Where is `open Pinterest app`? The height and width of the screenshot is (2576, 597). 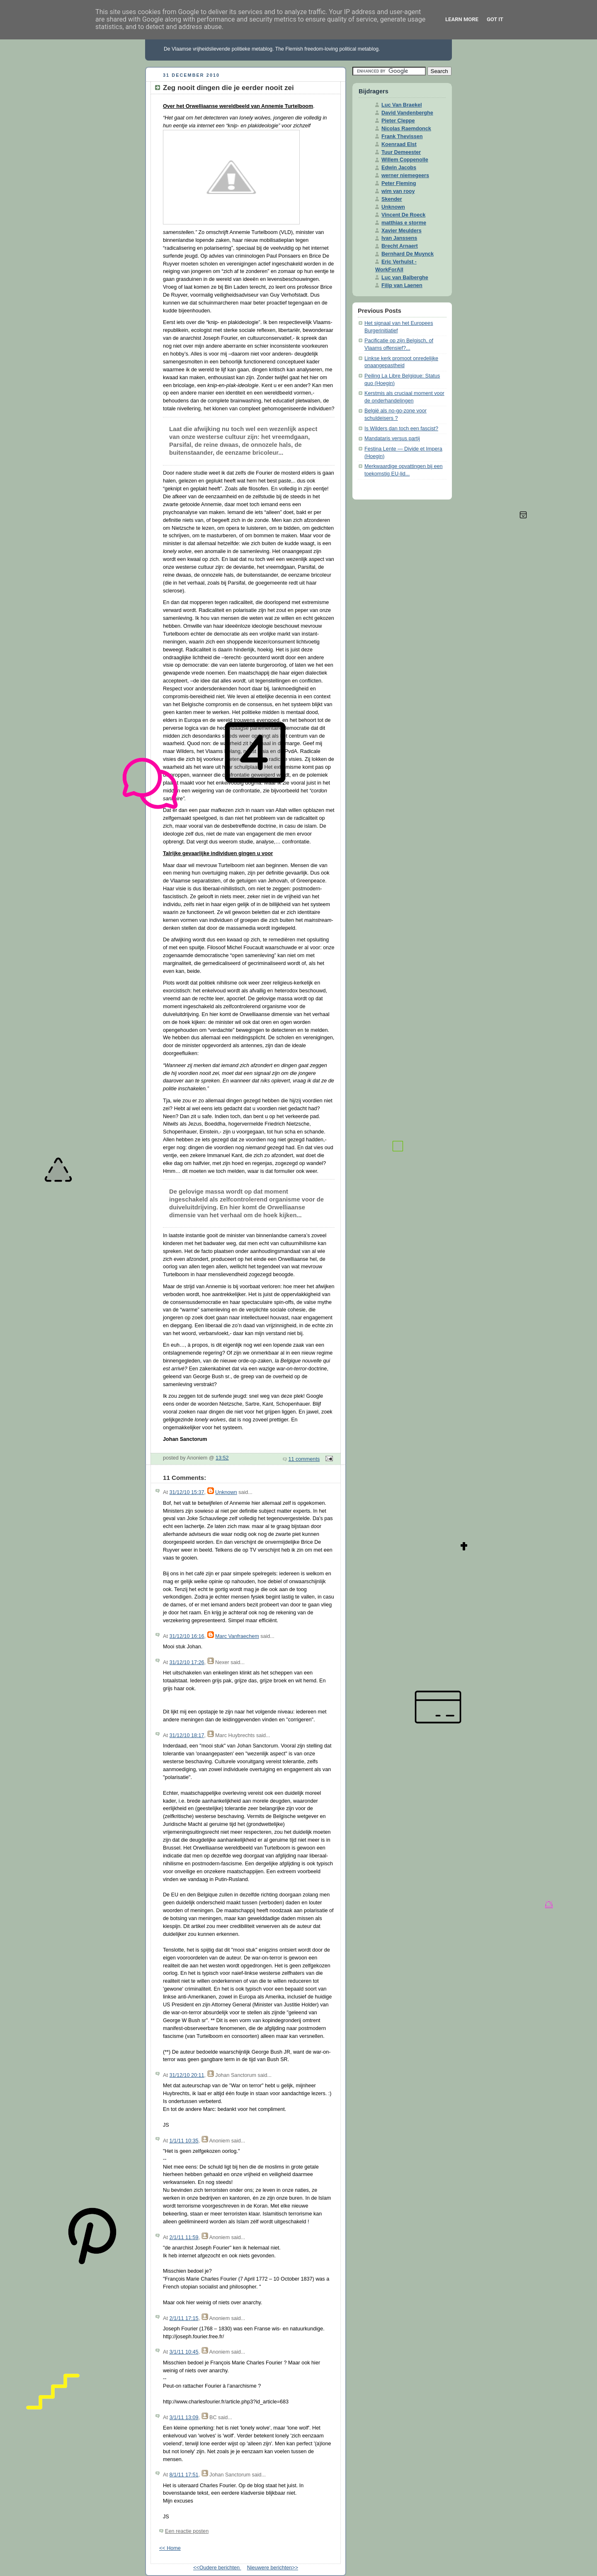
open Pinterest app is located at coordinates (90, 2236).